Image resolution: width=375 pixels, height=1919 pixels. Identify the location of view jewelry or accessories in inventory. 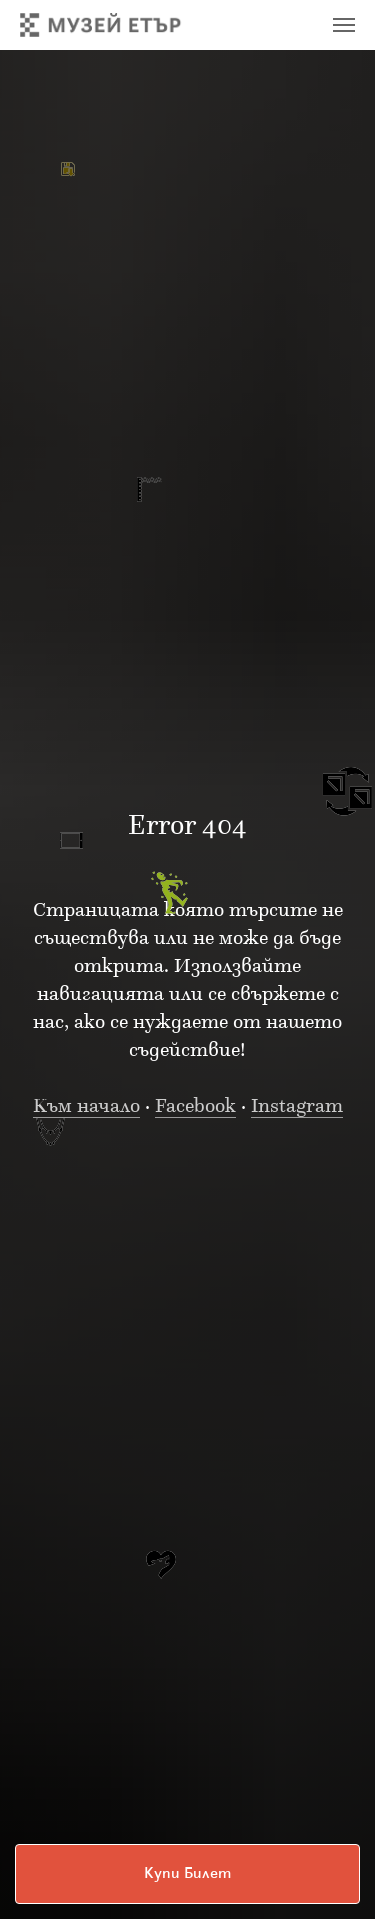
(50, 1131).